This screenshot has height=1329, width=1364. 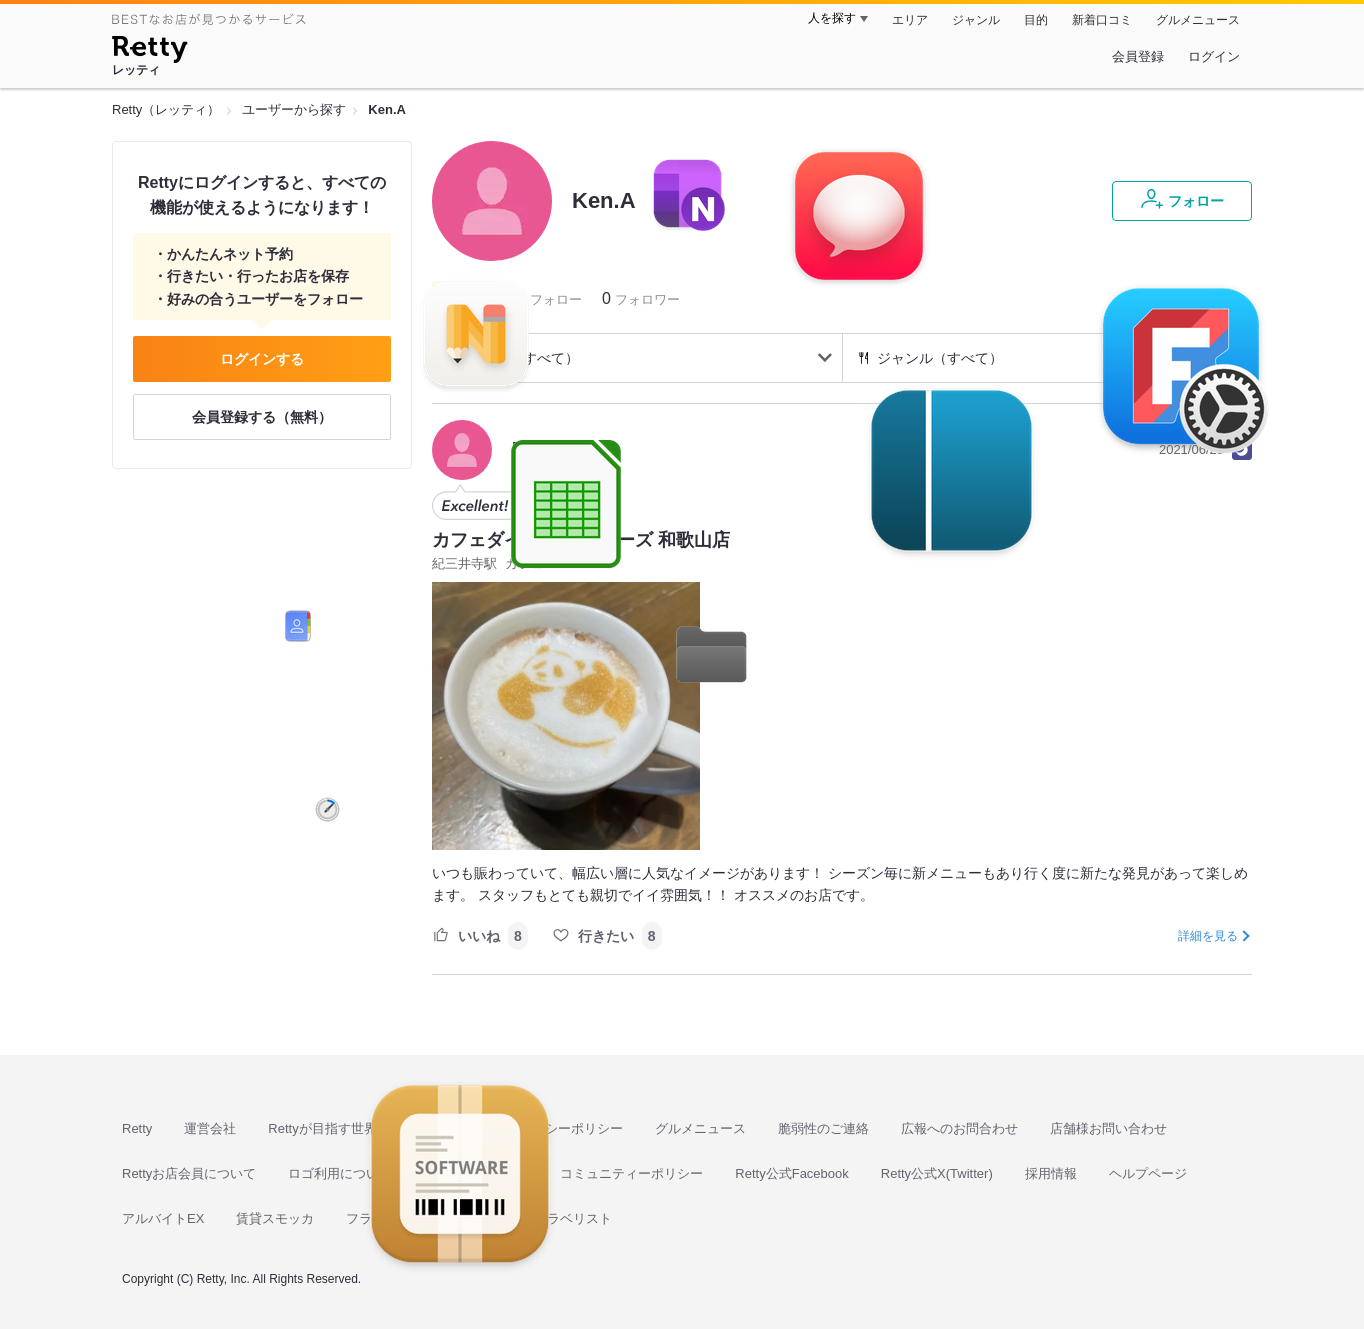 I want to click on open sysprof system profiler, so click(x=327, y=809).